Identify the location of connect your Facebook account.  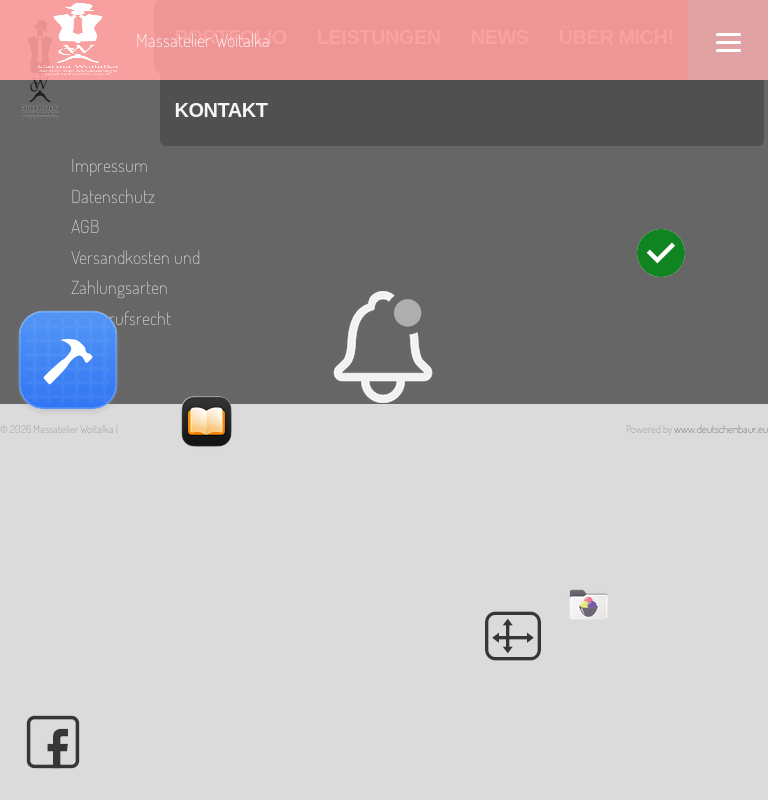
(53, 742).